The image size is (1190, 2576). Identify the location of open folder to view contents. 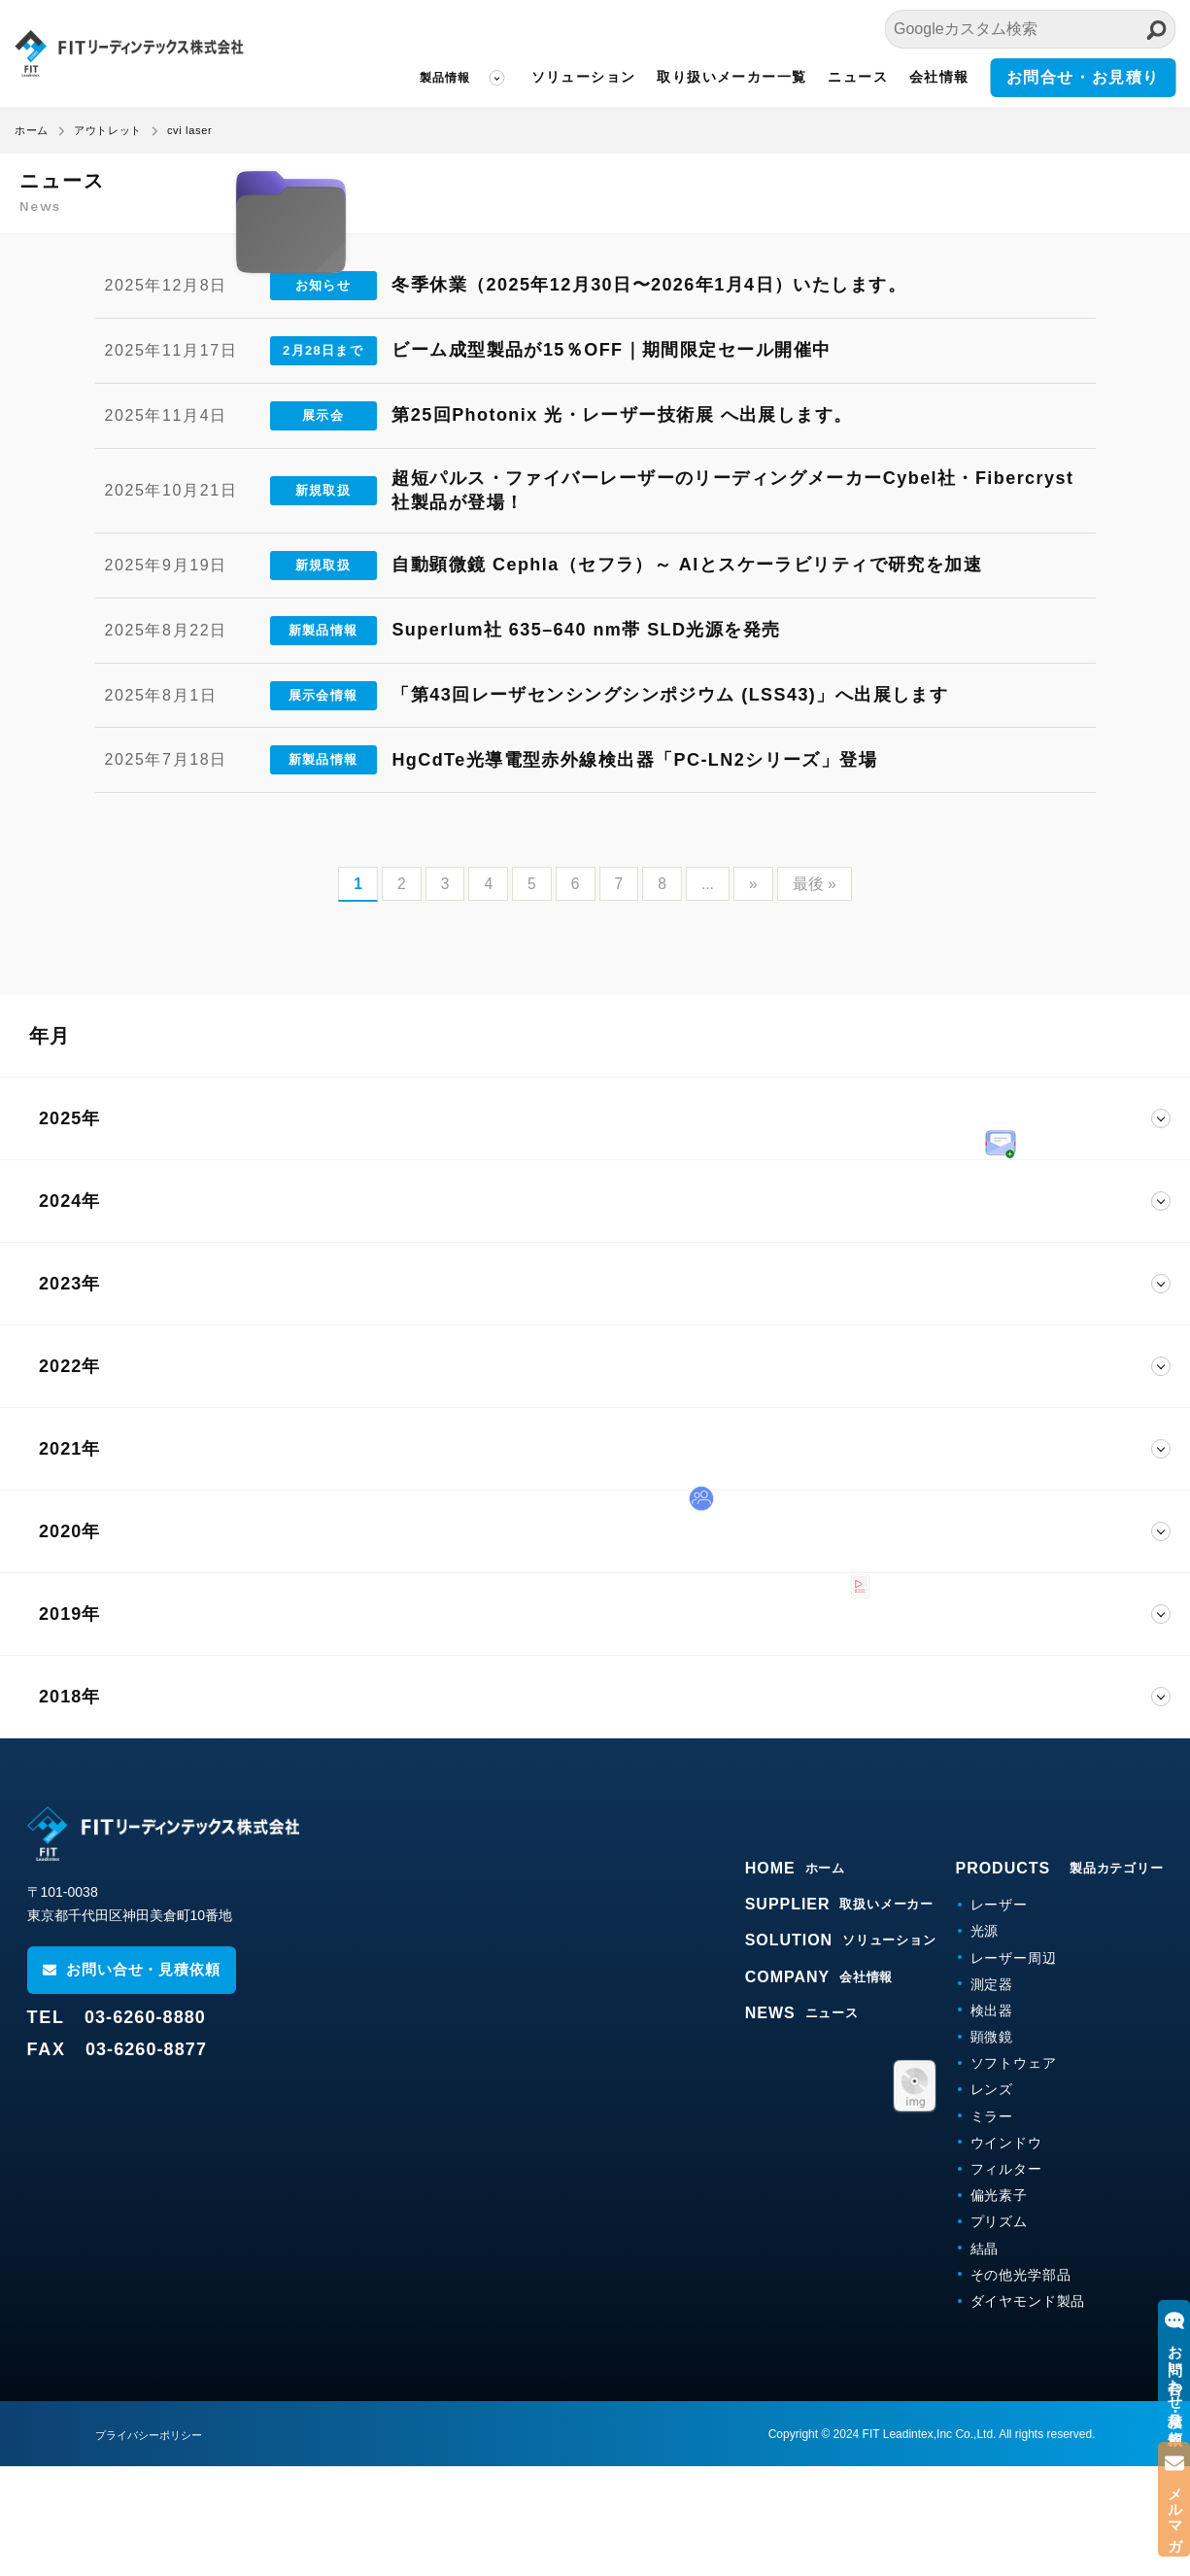
(290, 222).